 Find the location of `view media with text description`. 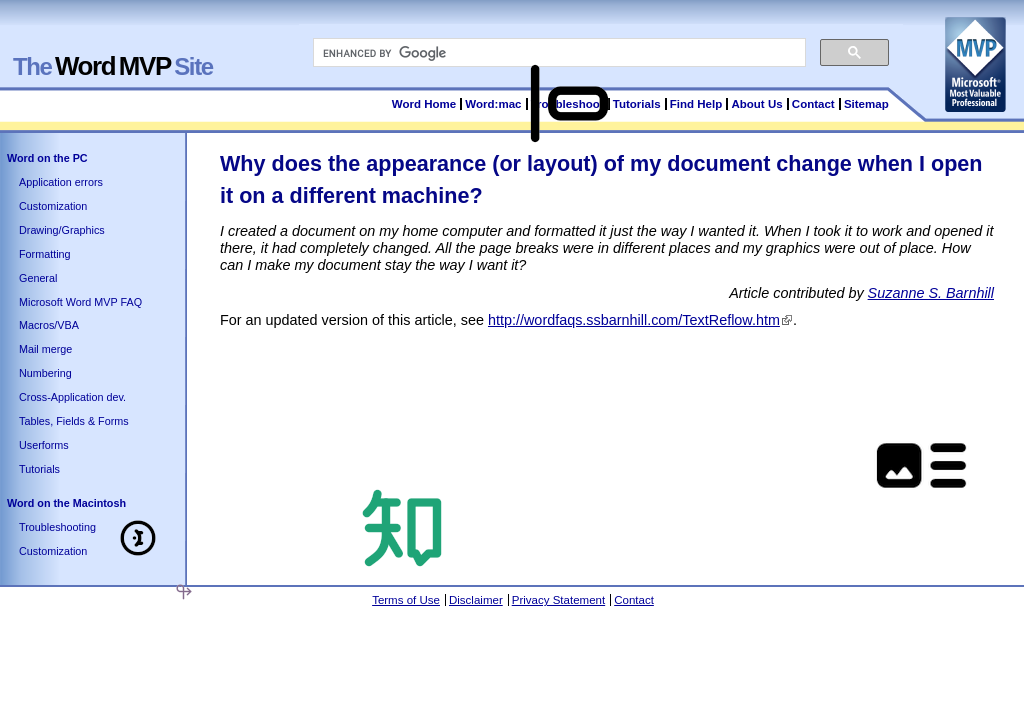

view media with text description is located at coordinates (921, 465).